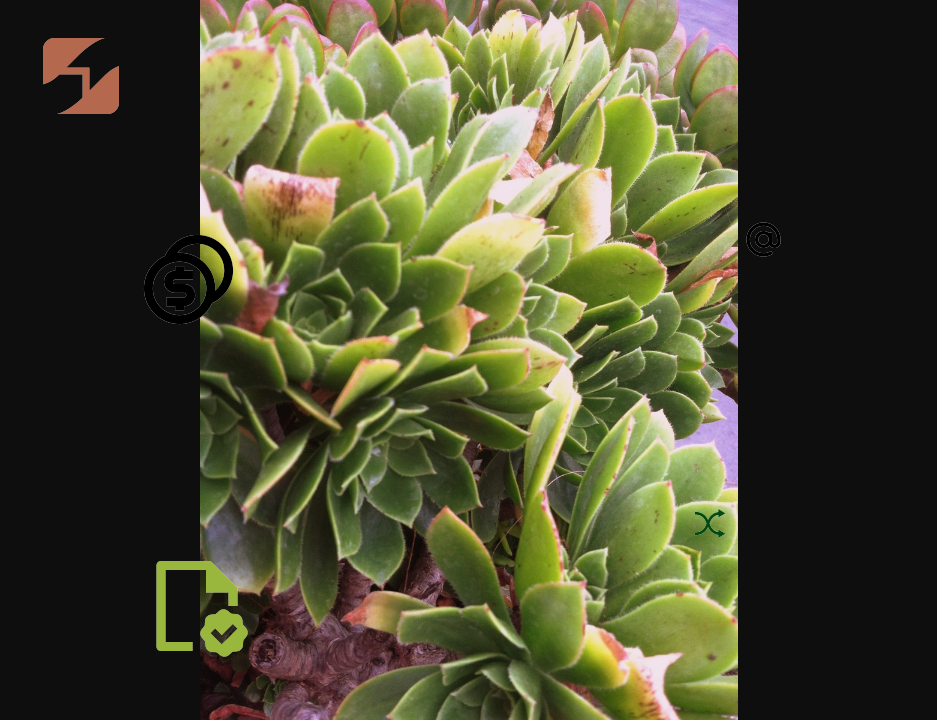  I want to click on view verified contract document, so click(197, 606).